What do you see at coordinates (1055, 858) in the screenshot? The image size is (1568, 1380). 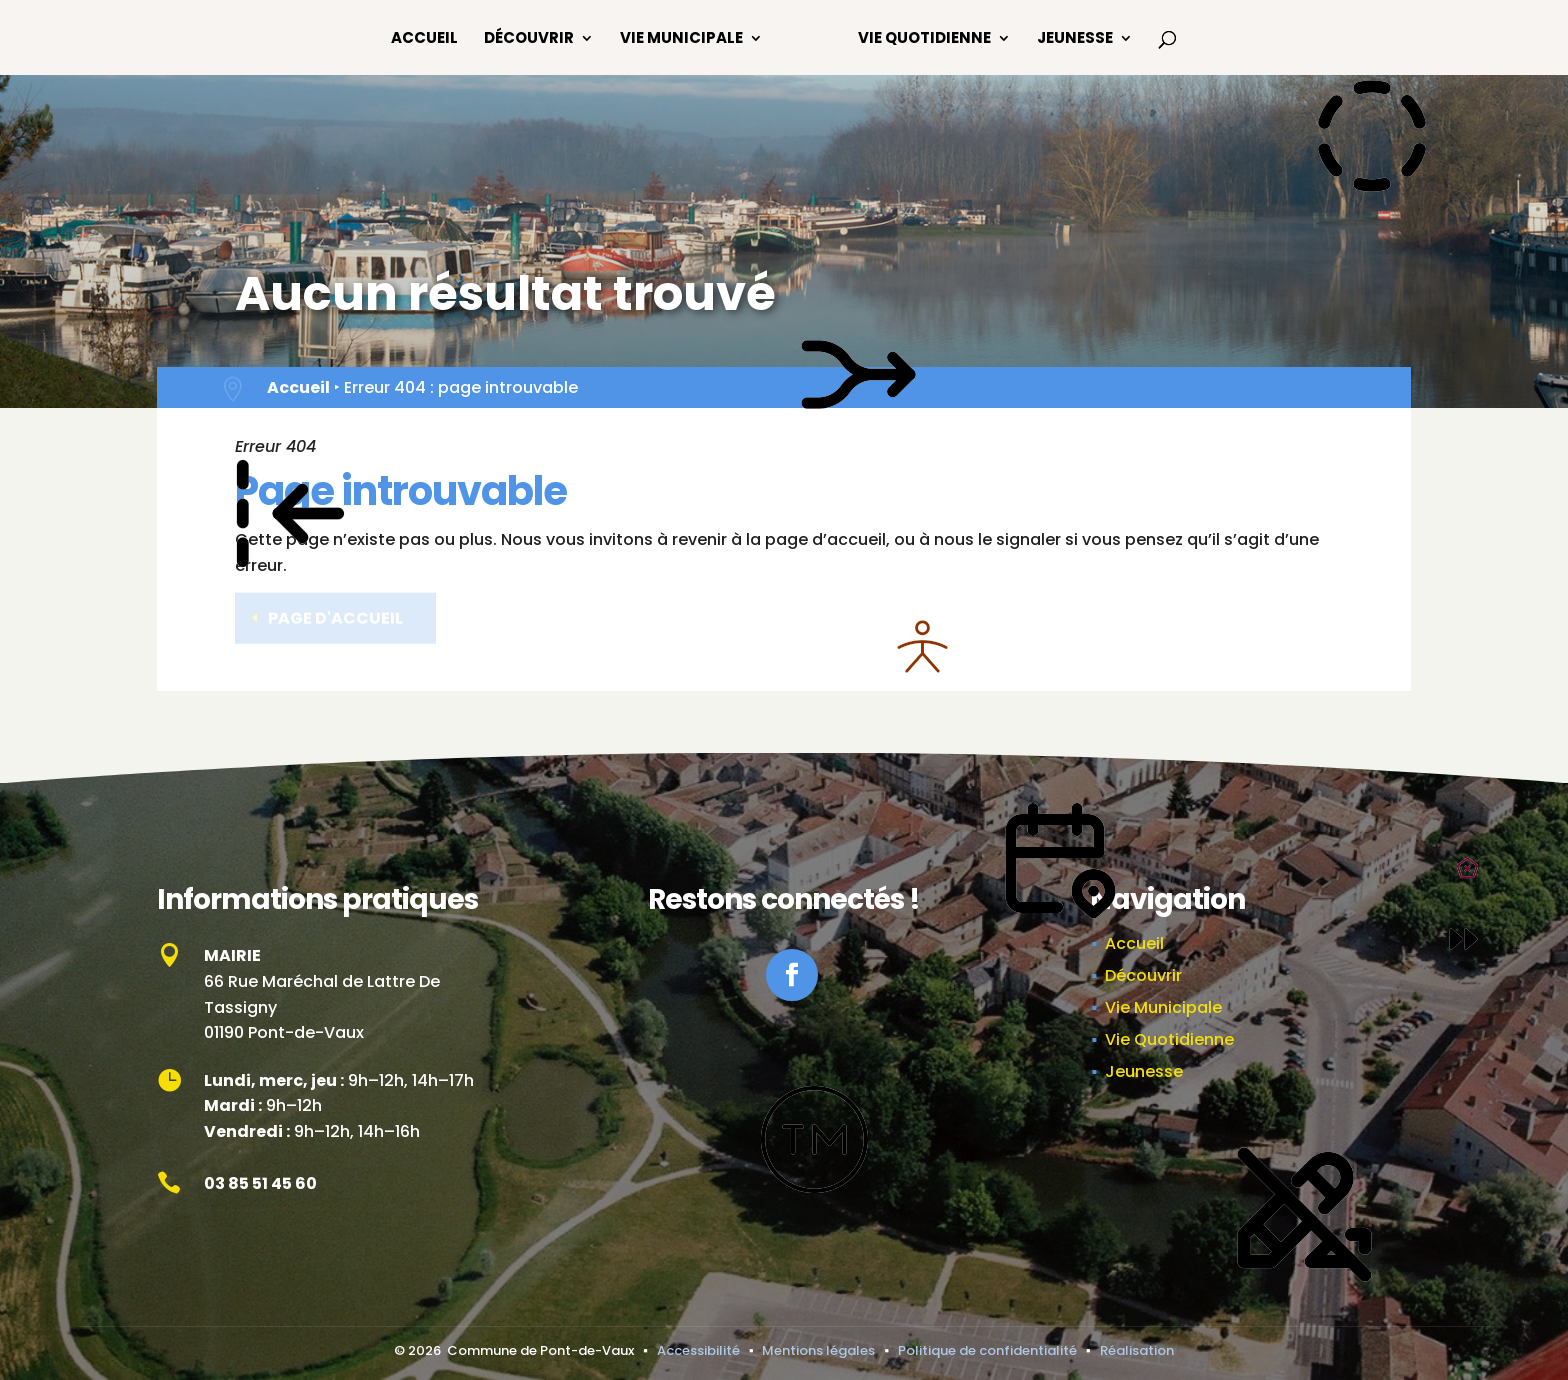 I see `pin an event to a specific location` at bounding box center [1055, 858].